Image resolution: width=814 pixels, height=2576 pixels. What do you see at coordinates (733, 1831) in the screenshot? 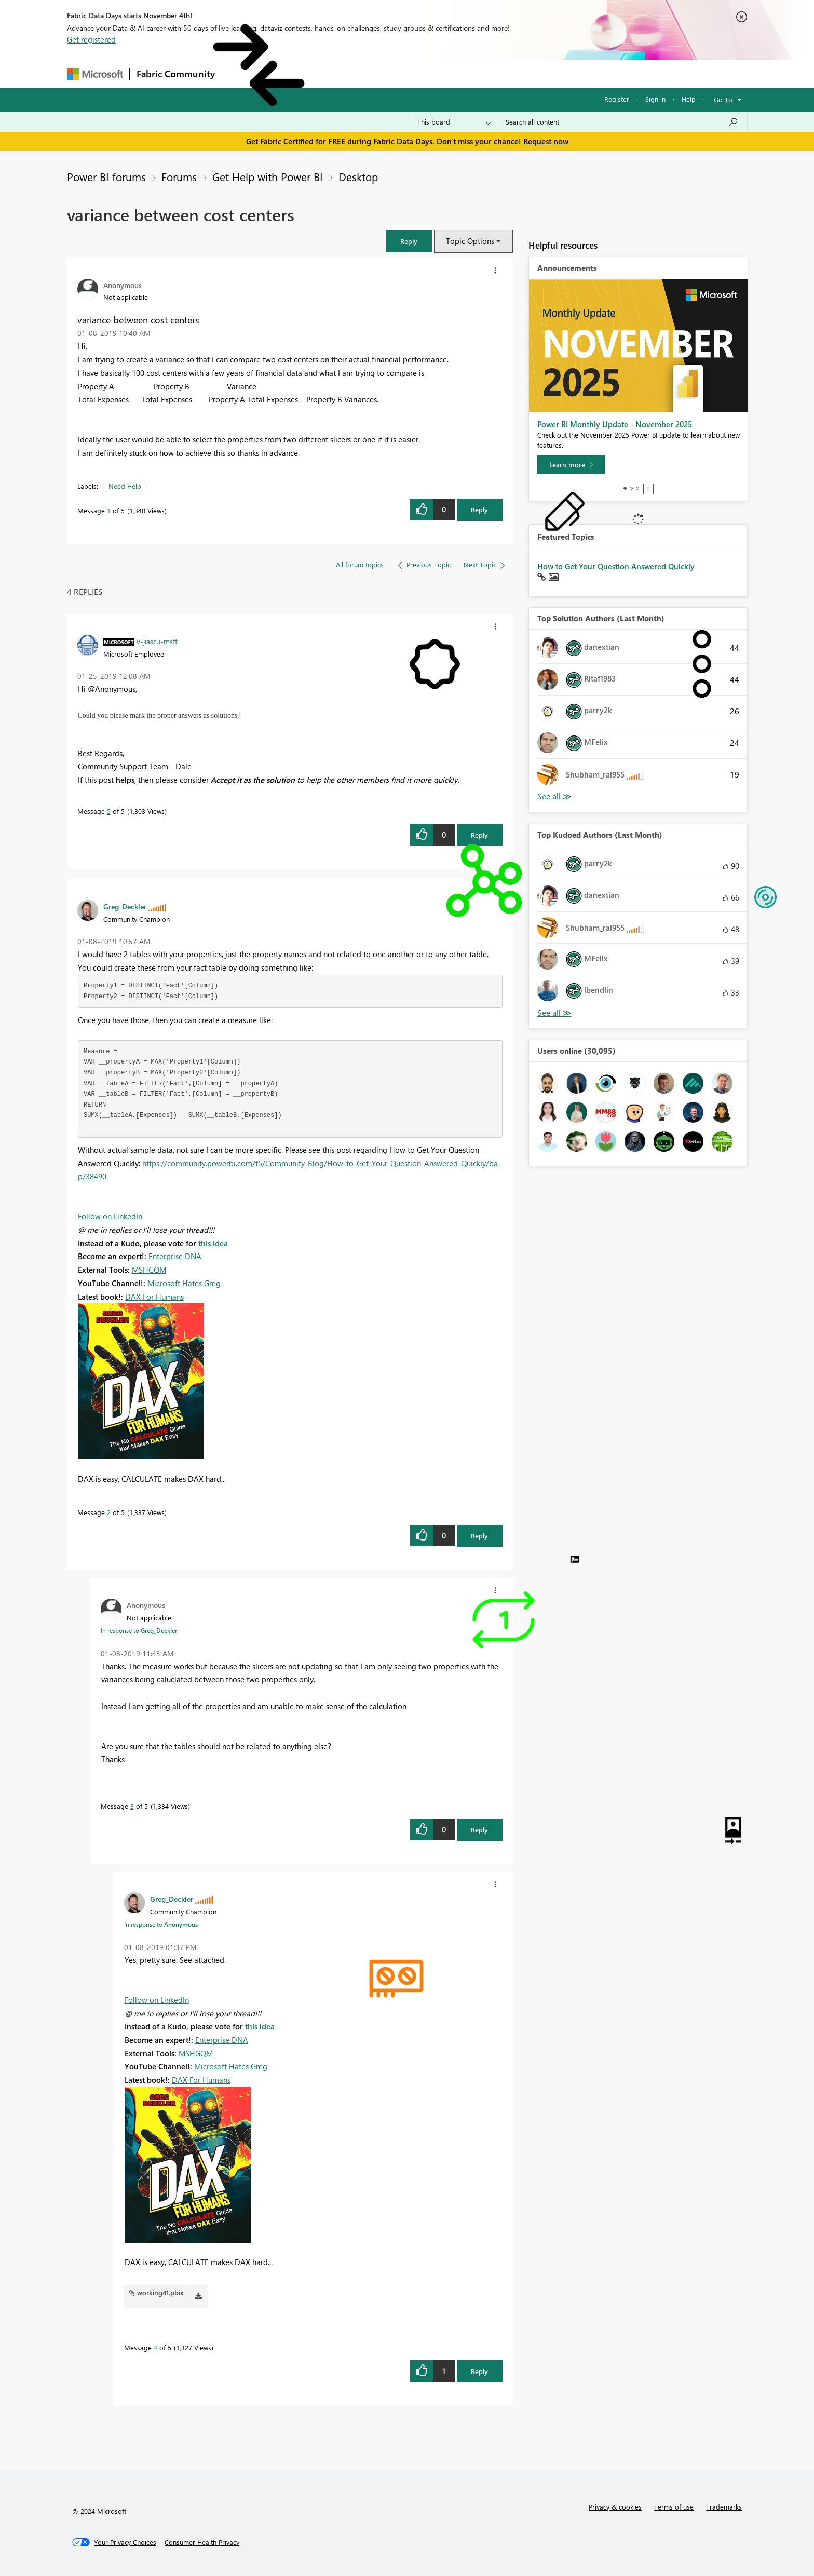
I see `switch to front-facing camera` at bounding box center [733, 1831].